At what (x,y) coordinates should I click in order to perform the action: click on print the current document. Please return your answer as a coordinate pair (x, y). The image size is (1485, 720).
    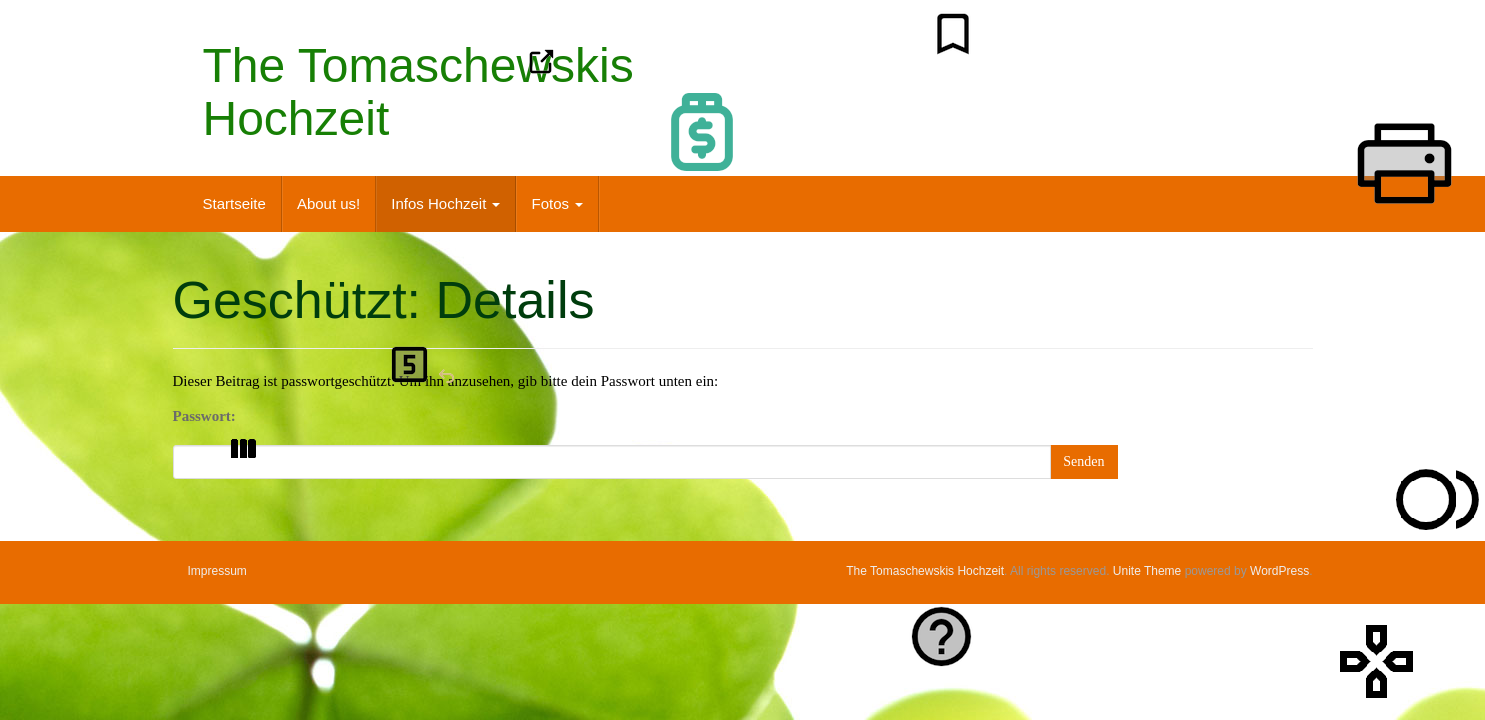
    Looking at the image, I should click on (1404, 163).